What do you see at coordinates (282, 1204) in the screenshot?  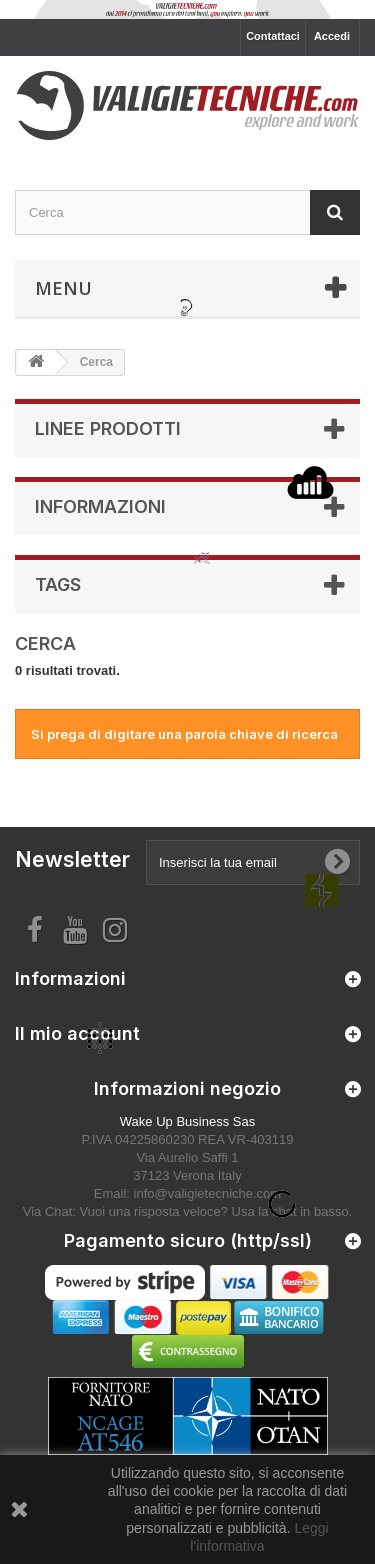 I see `indicates content is loading` at bounding box center [282, 1204].